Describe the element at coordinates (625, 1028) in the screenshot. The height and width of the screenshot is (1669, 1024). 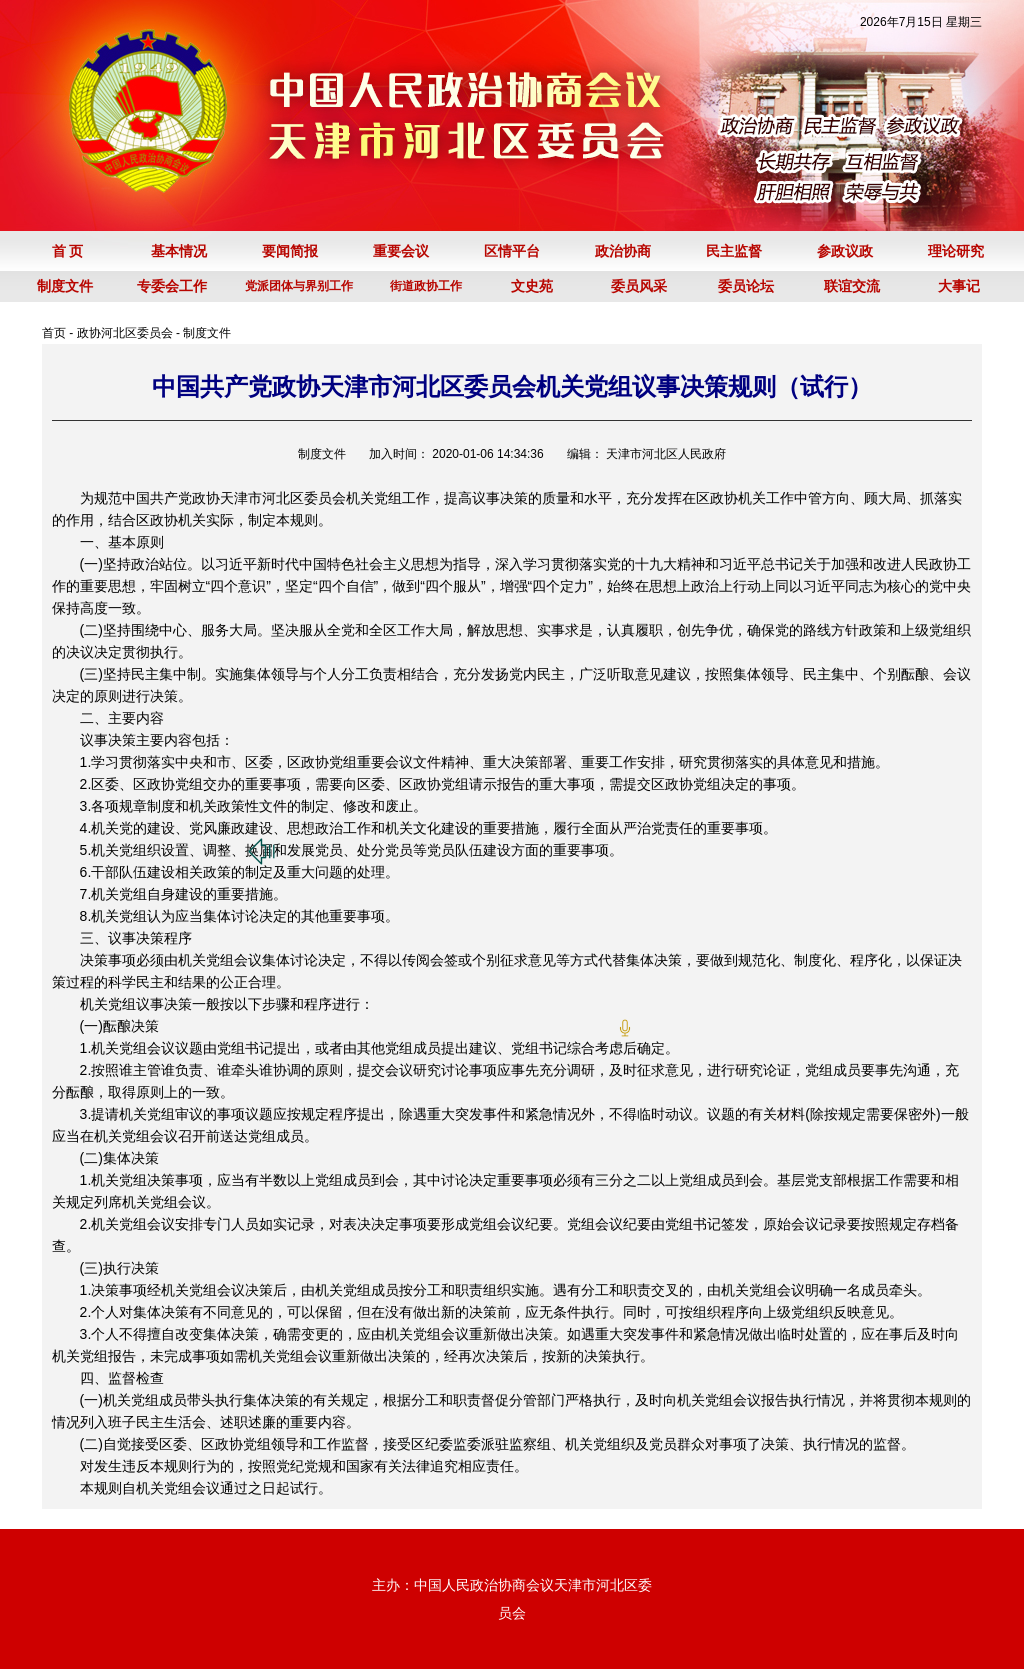
I see `tap to record audio or voice message` at that location.